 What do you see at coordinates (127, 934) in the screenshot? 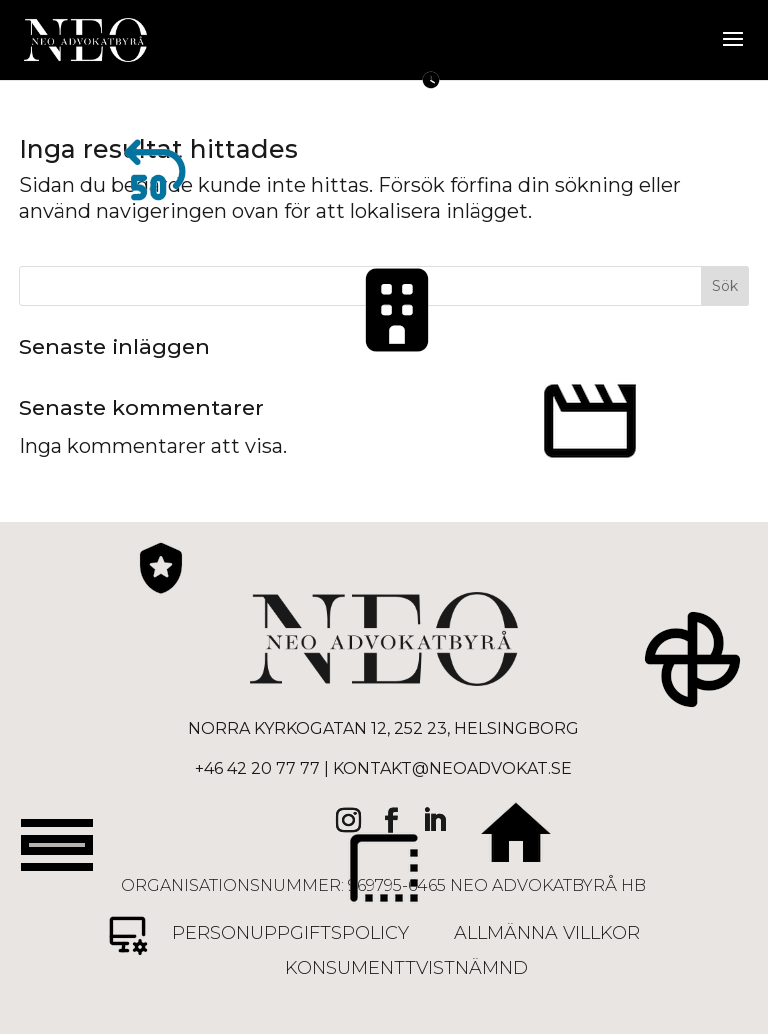
I see `access desktop display settings` at bounding box center [127, 934].